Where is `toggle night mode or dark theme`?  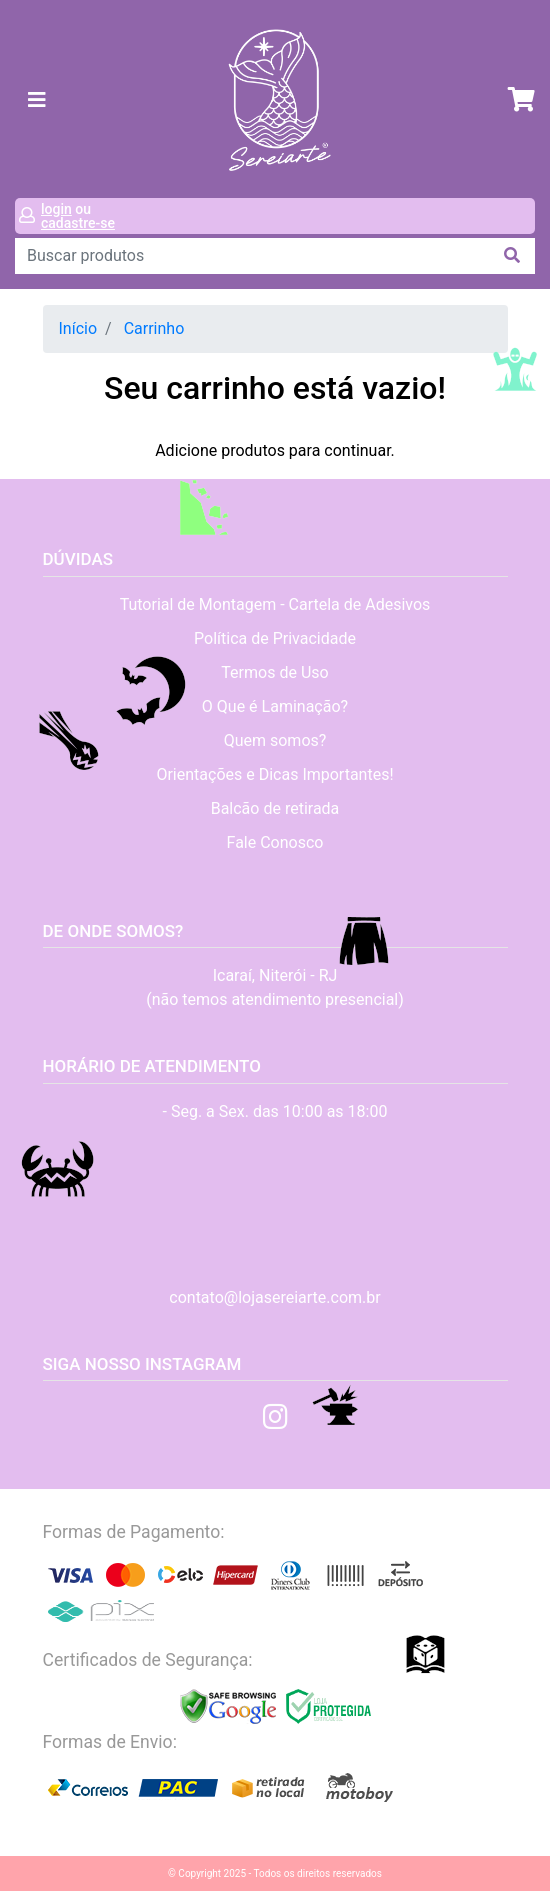 toggle night mode or dark theme is located at coordinates (151, 691).